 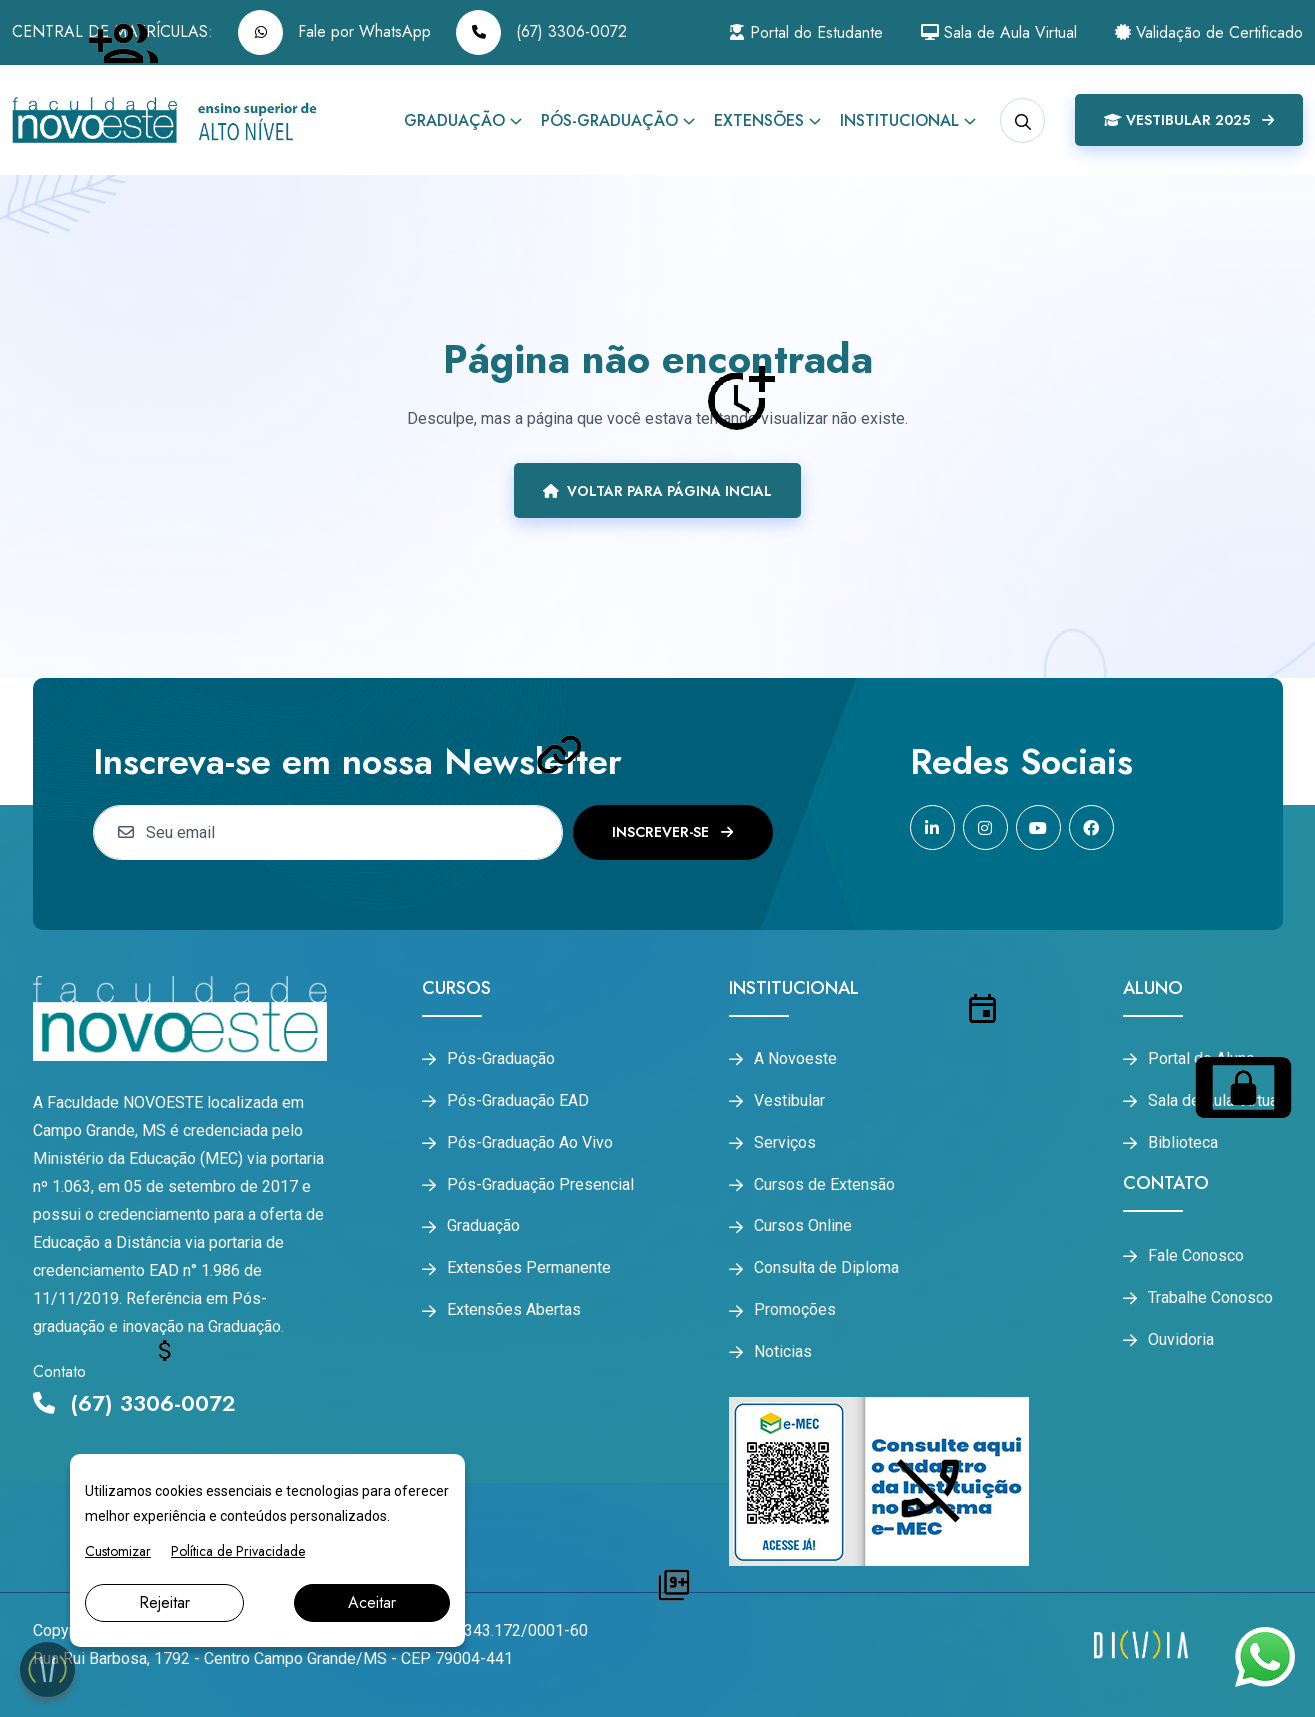 What do you see at coordinates (674, 1585) in the screenshot?
I see `indicates 9 or more items in a stack or collection` at bounding box center [674, 1585].